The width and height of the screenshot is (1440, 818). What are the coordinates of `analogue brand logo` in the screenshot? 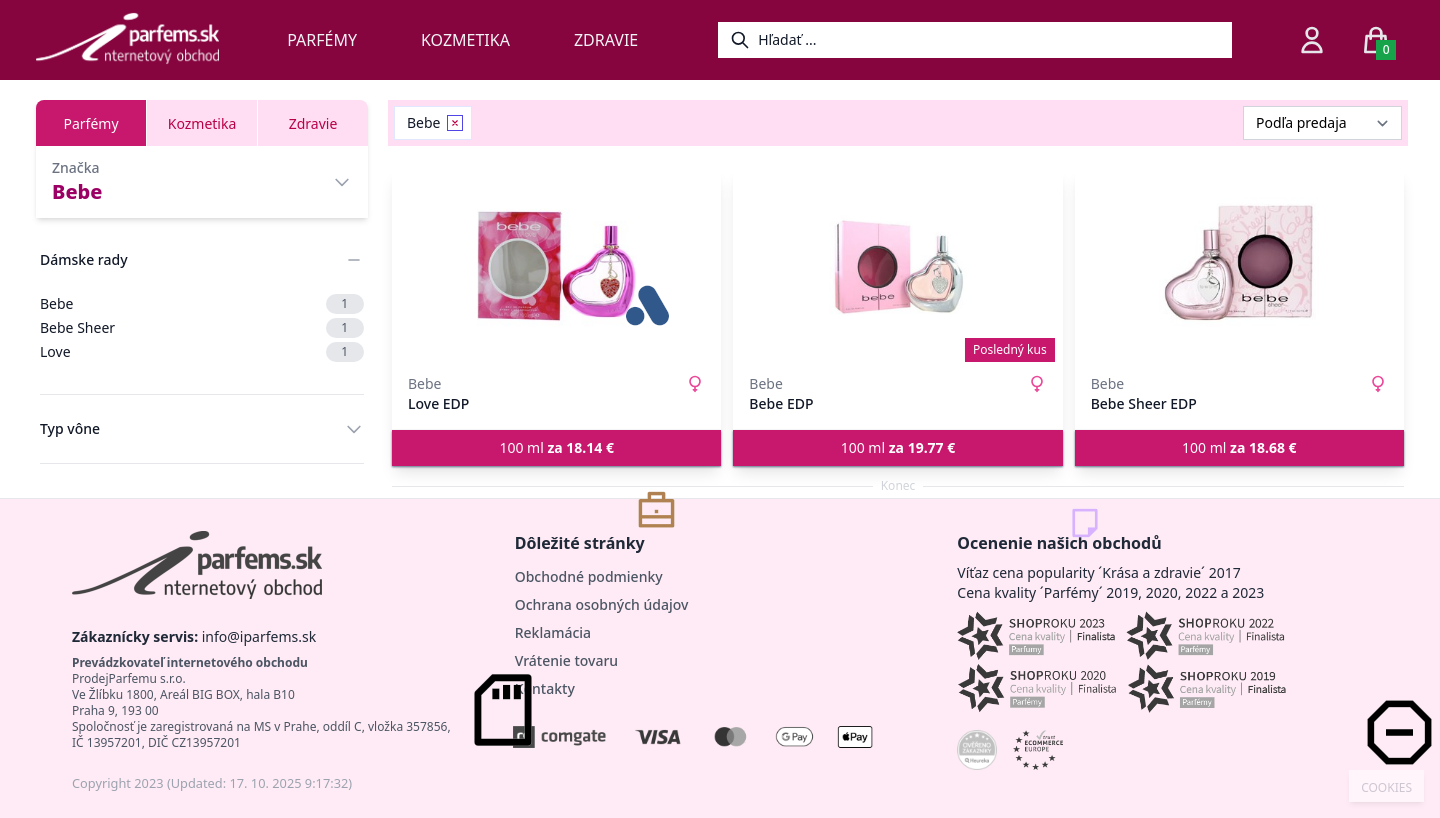 It's located at (647, 305).